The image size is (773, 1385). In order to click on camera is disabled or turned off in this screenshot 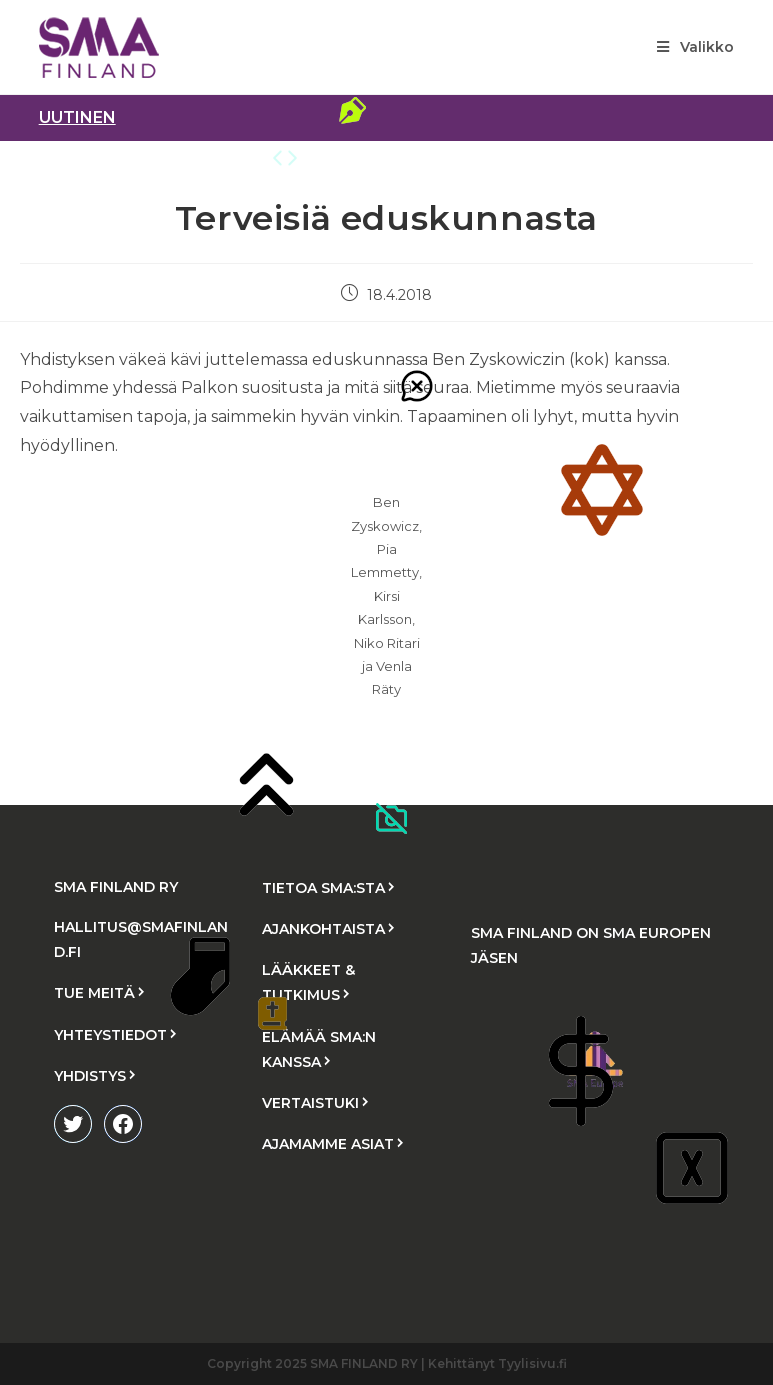, I will do `click(391, 818)`.